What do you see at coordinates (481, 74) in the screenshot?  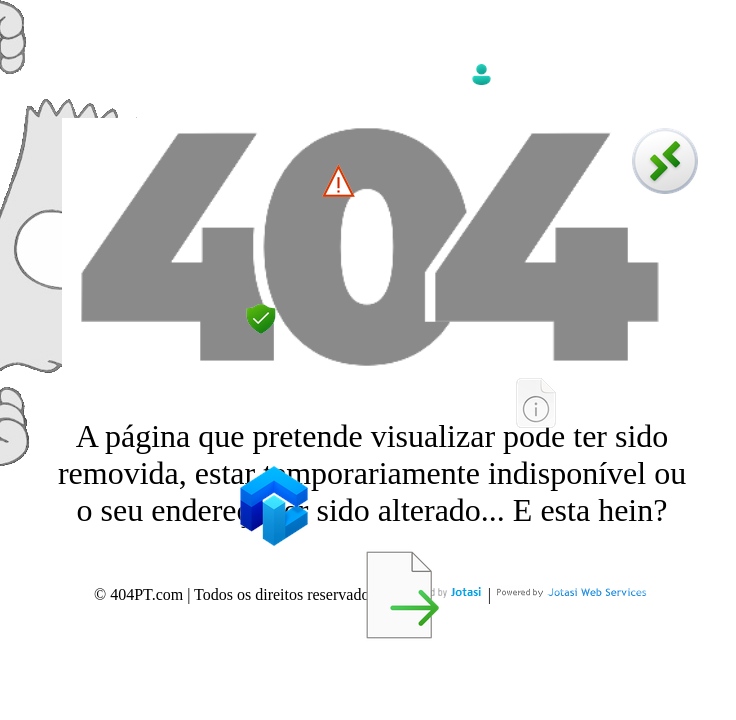 I see `view user profile` at bounding box center [481, 74].